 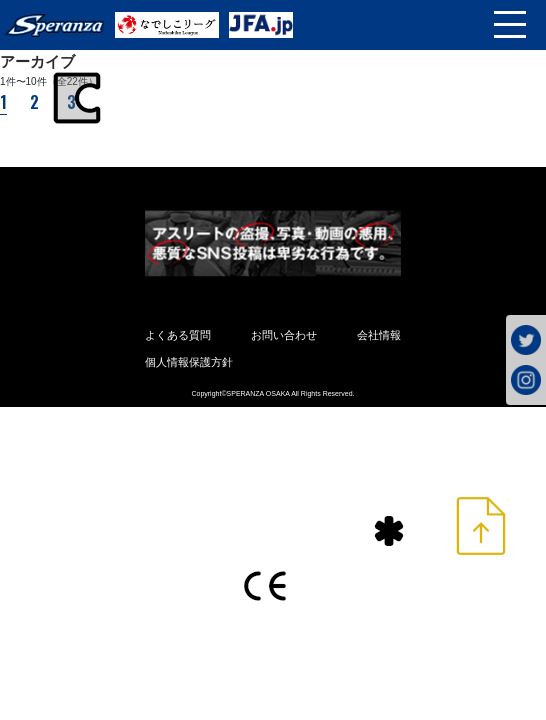 I want to click on indicates CE marking / European conformity certification, so click(x=265, y=586).